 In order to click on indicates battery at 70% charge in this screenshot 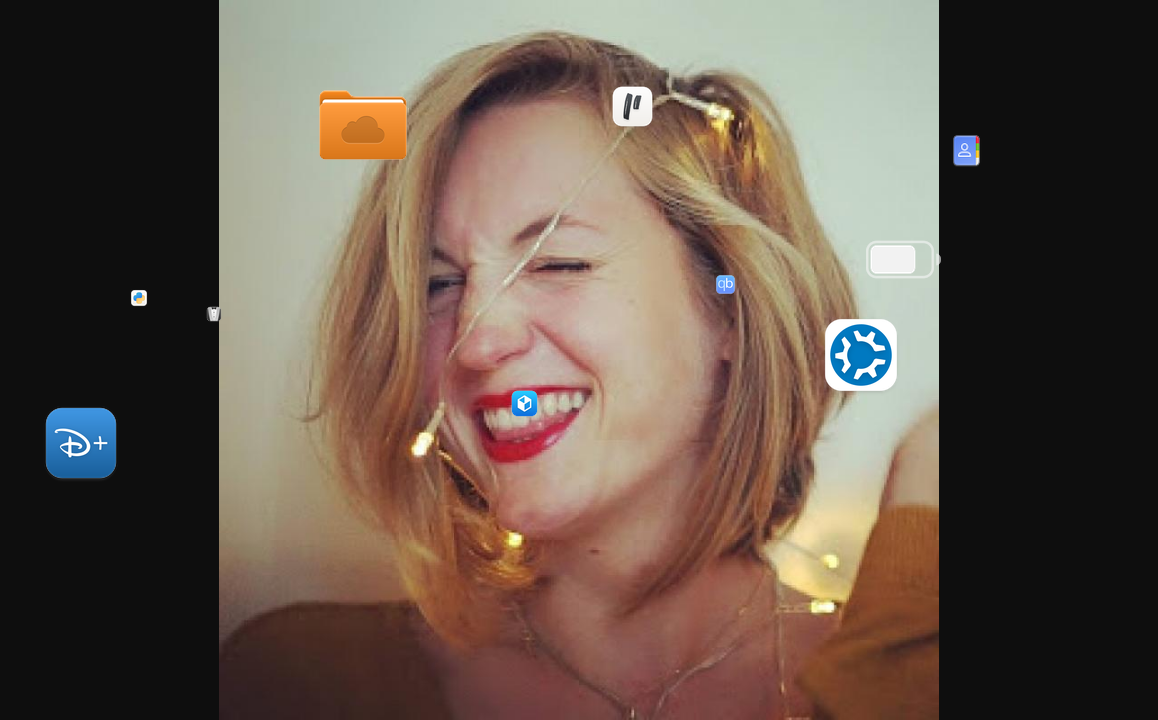, I will do `click(903, 259)`.